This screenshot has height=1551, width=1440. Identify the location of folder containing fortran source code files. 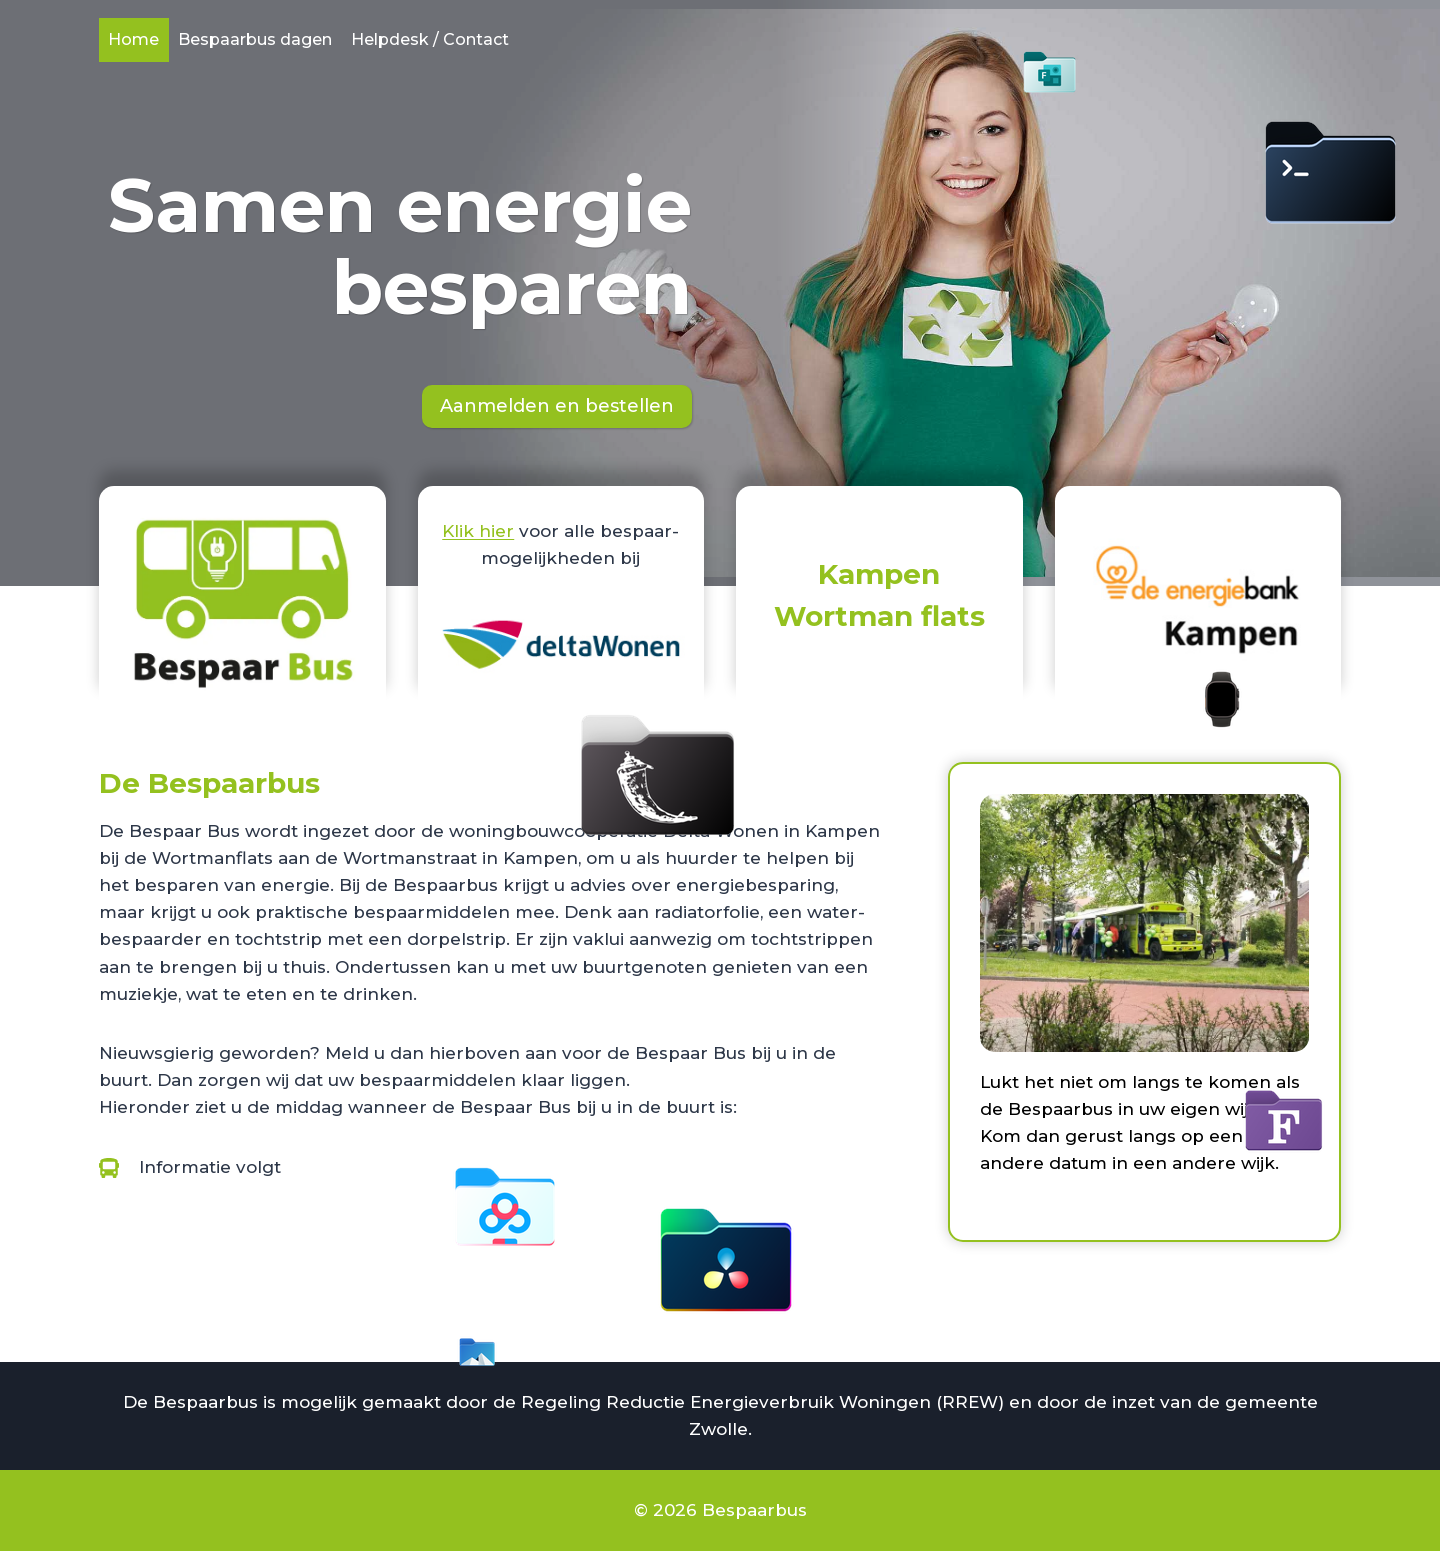
(1283, 1122).